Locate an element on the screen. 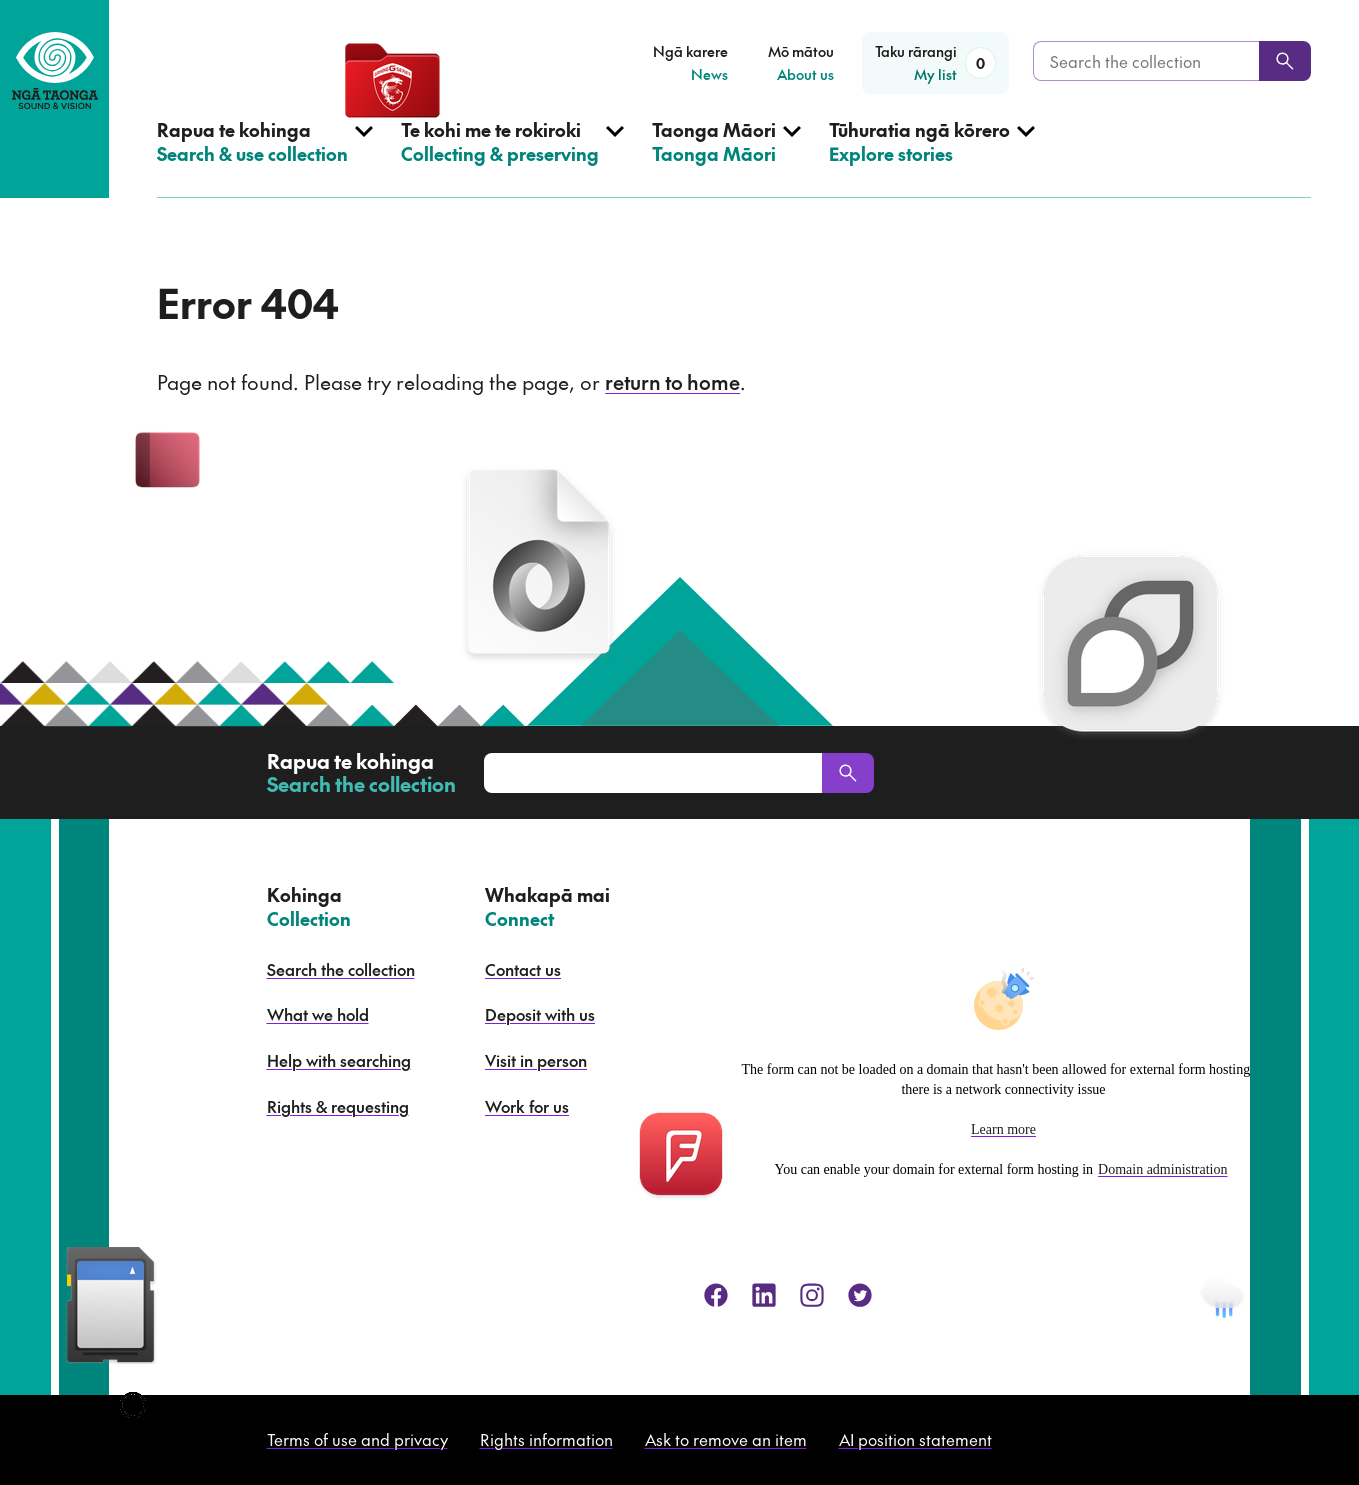  access desktop folder contents is located at coordinates (167, 457).